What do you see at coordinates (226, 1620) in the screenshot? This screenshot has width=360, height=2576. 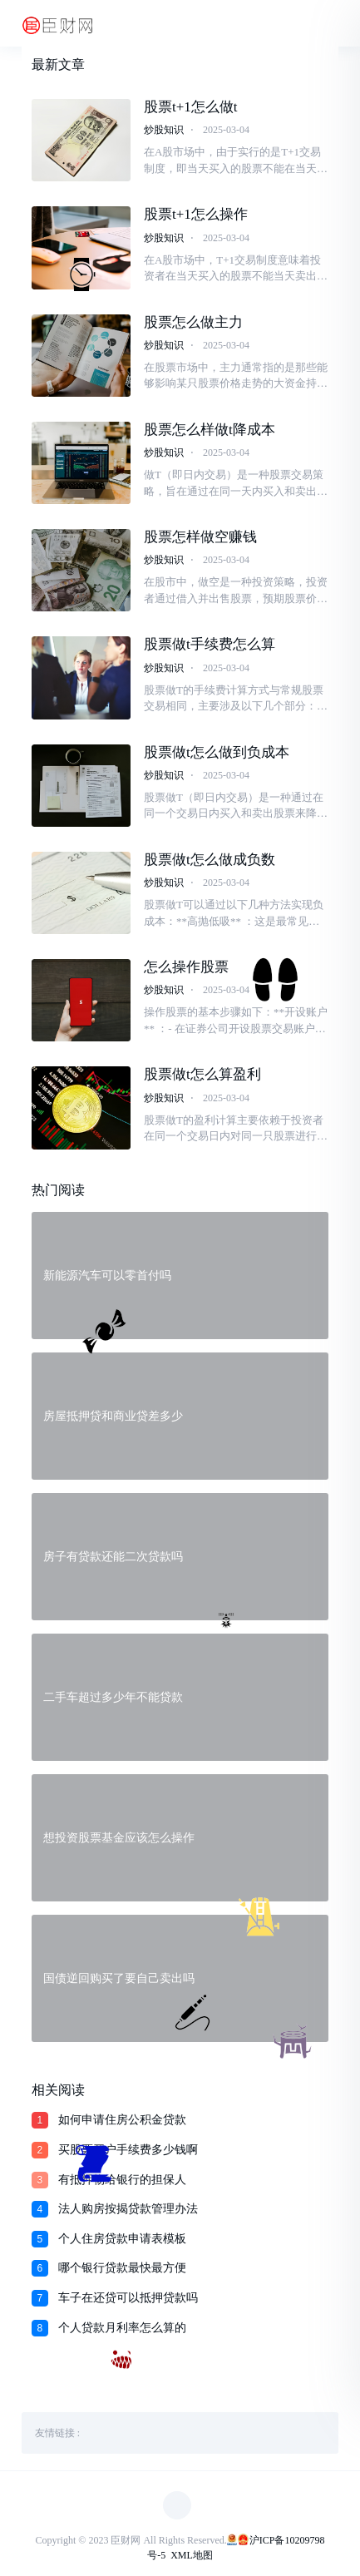 I see `access satellite communication features` at bounding box center [226, 1620].